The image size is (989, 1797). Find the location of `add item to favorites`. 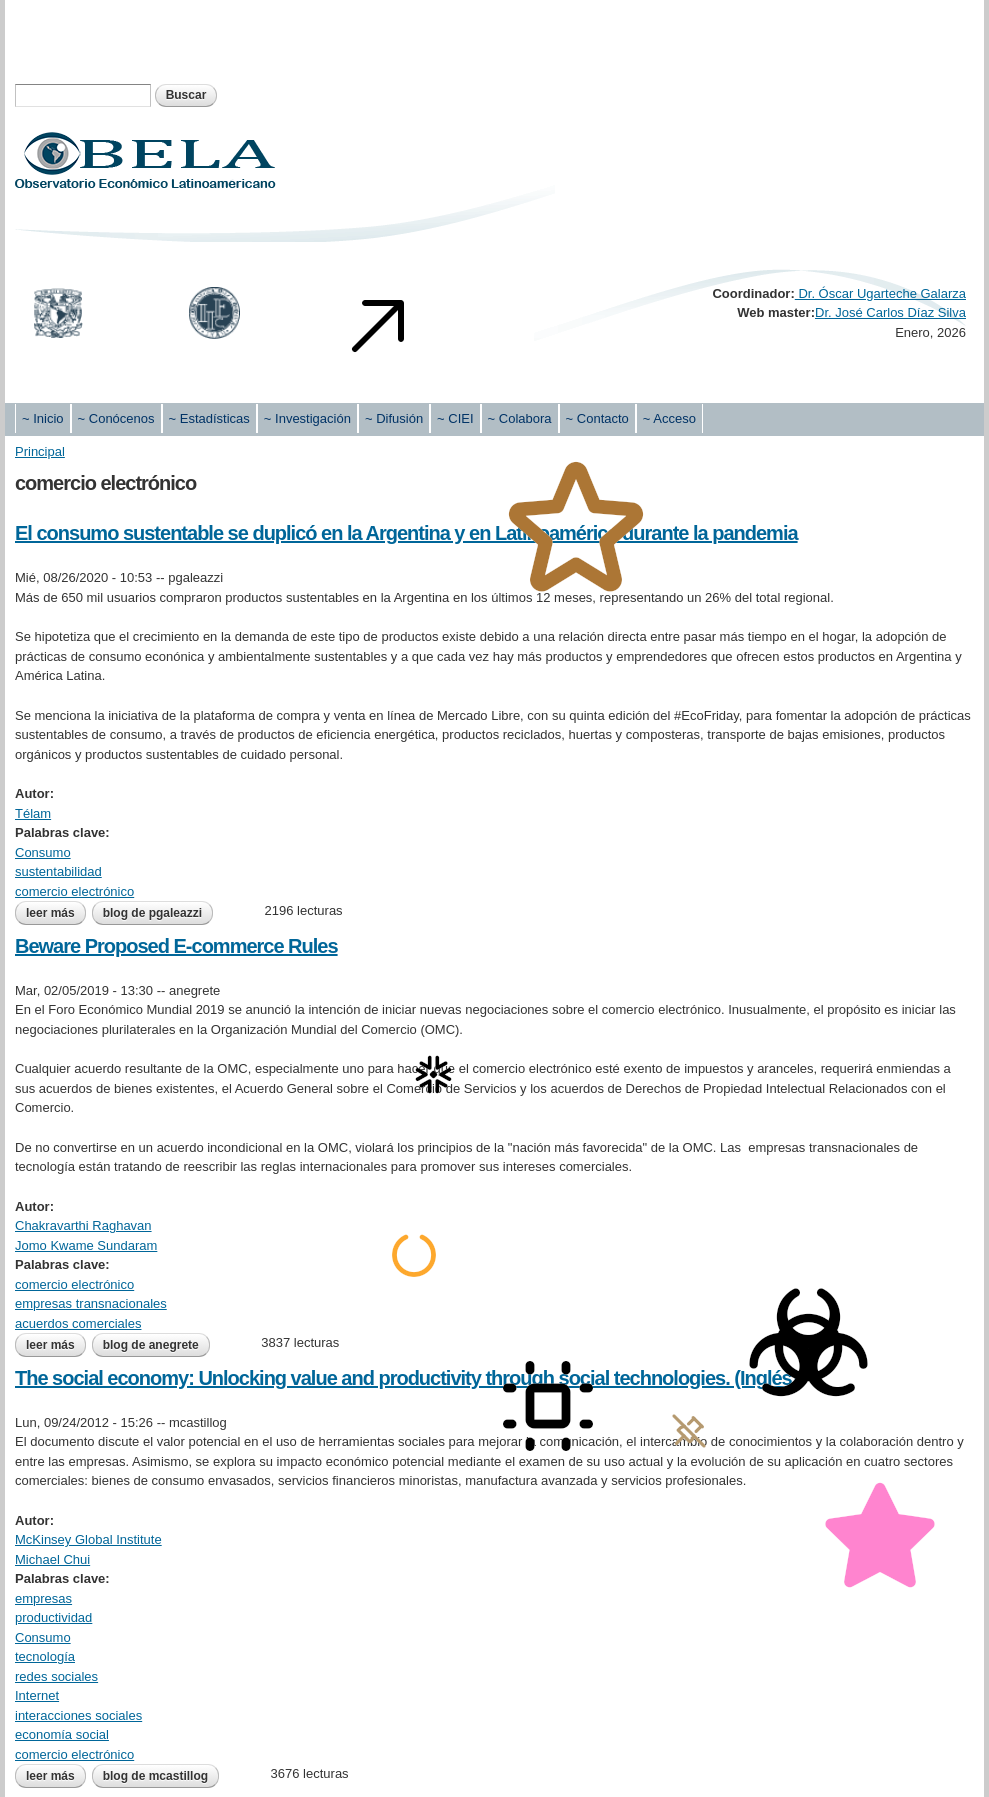

add item to favorites is located at coordinates (576, 529).